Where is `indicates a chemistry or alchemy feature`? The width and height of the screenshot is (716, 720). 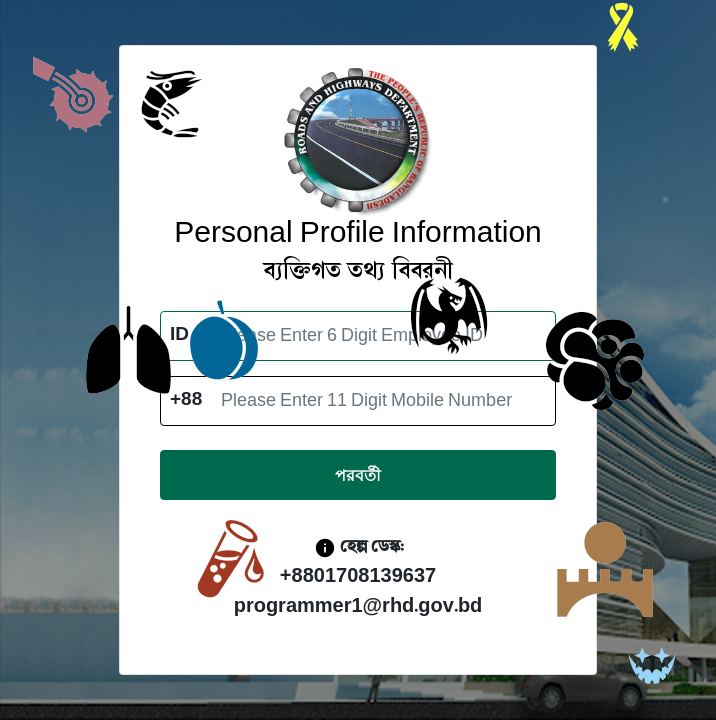
indicates a chemistry or alchemy feature is located at coordinates (228, 559).